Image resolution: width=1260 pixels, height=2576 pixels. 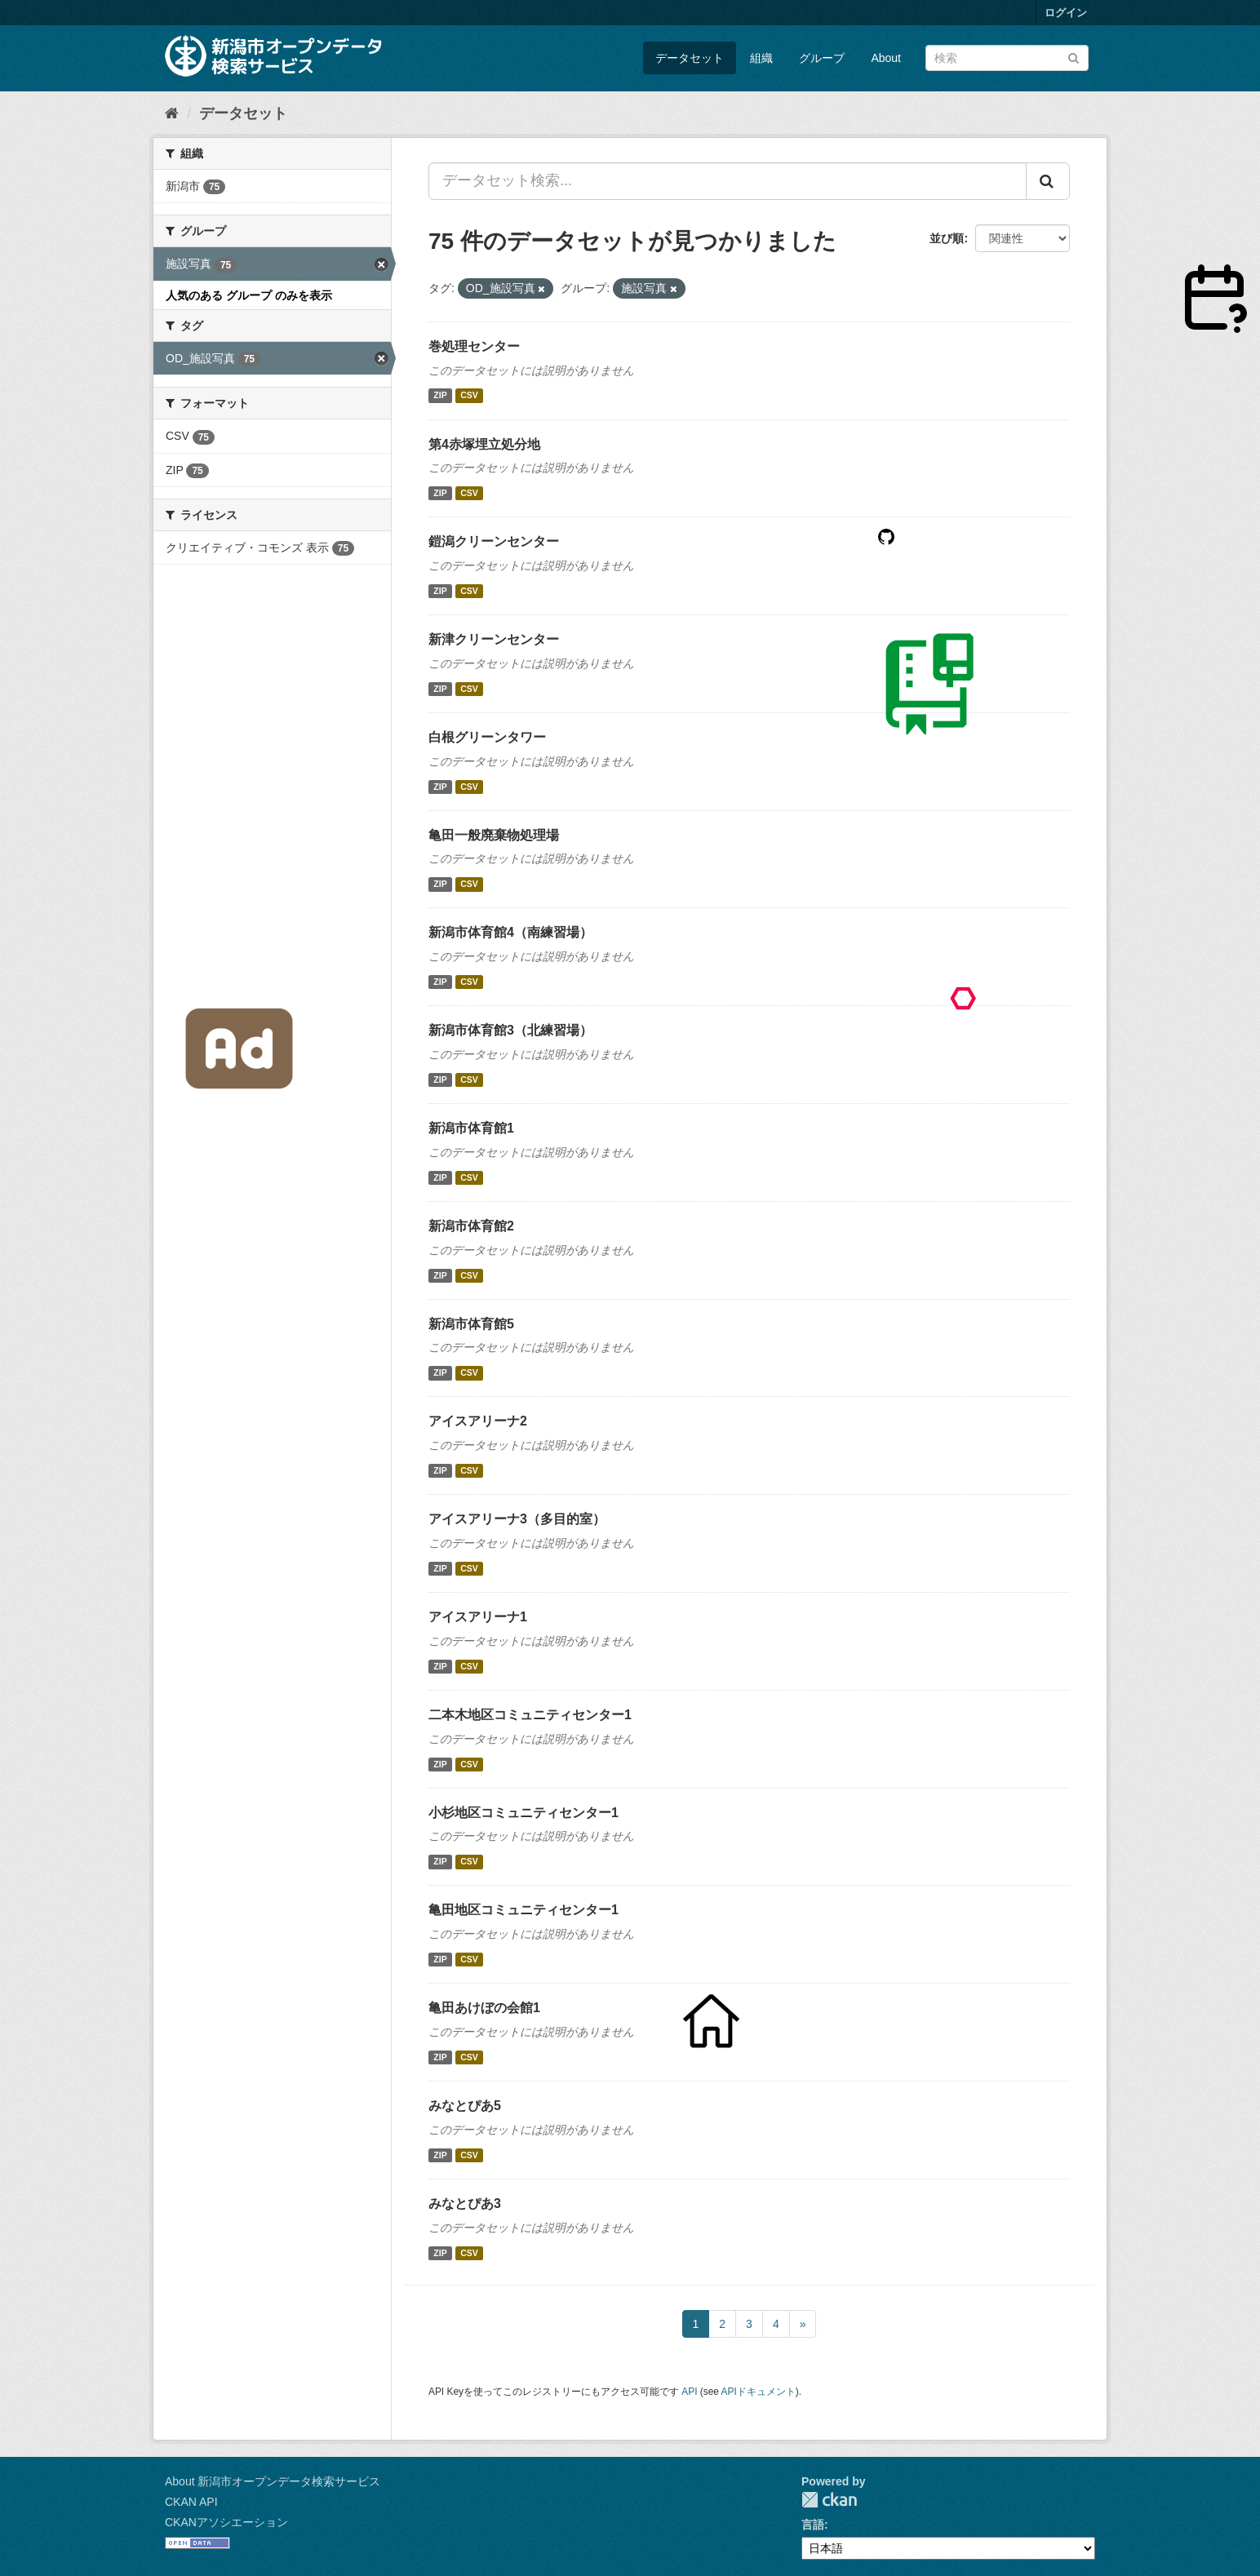 I want to click on indicates an advertisement or sponsored content, so click(x=239, y=1049).